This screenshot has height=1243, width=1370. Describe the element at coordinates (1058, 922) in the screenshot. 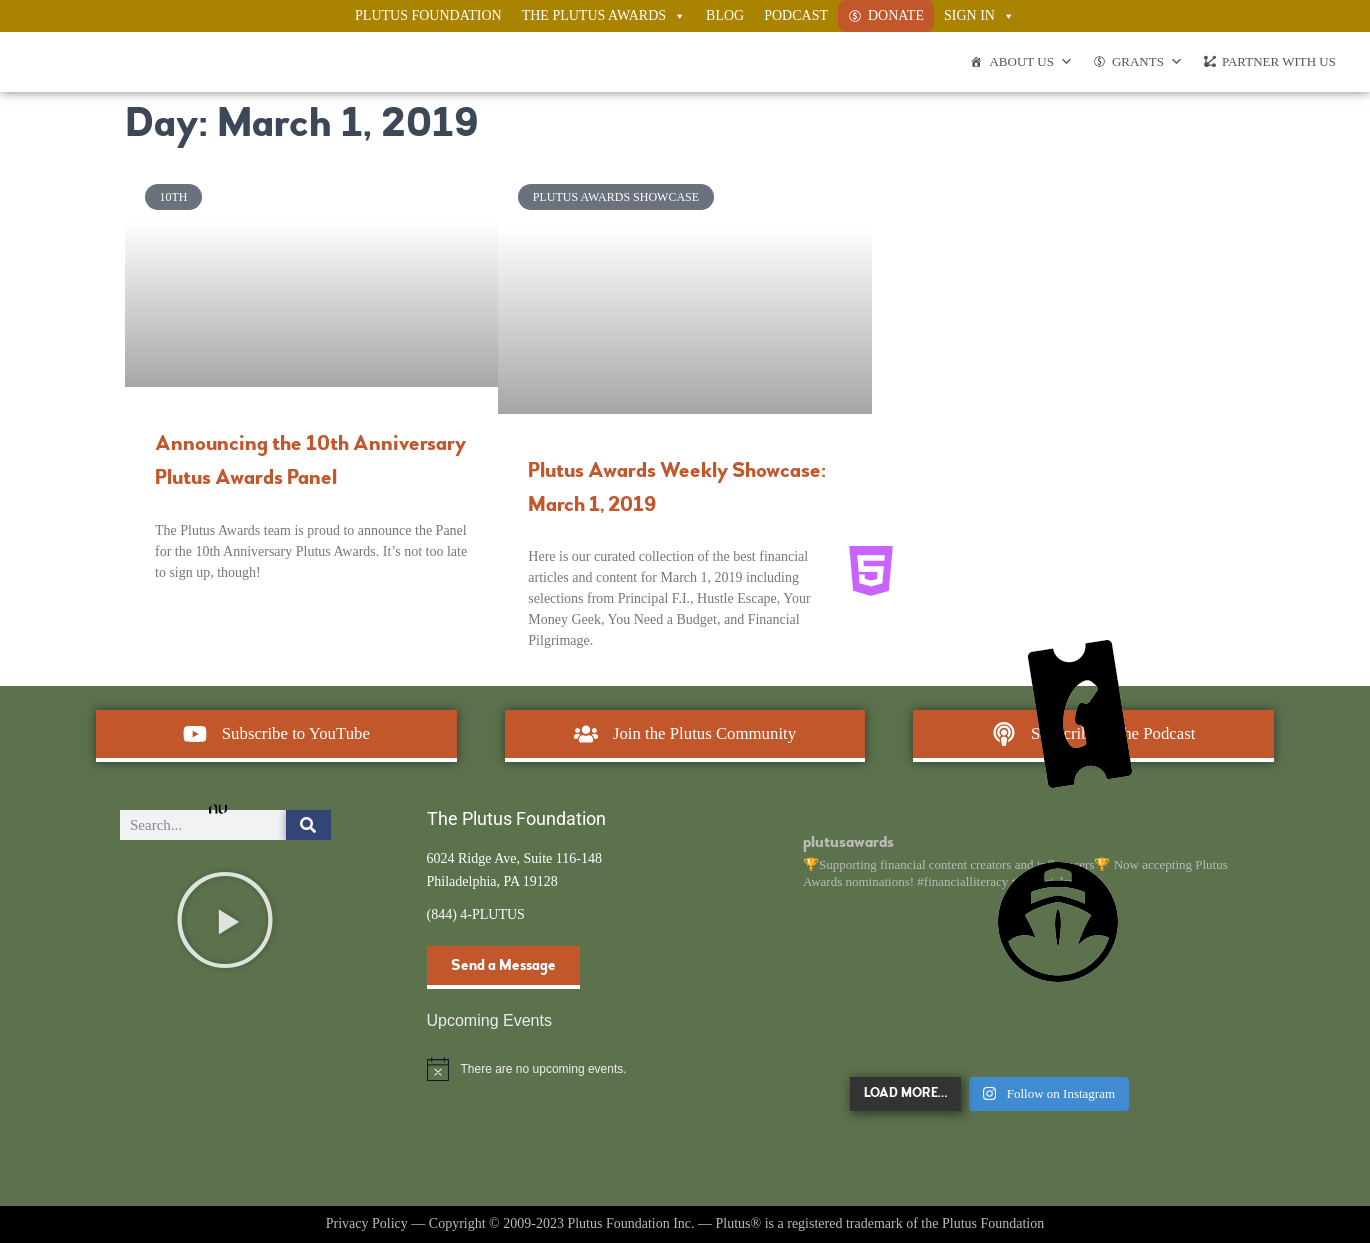

I see `codeship logo` at that location.